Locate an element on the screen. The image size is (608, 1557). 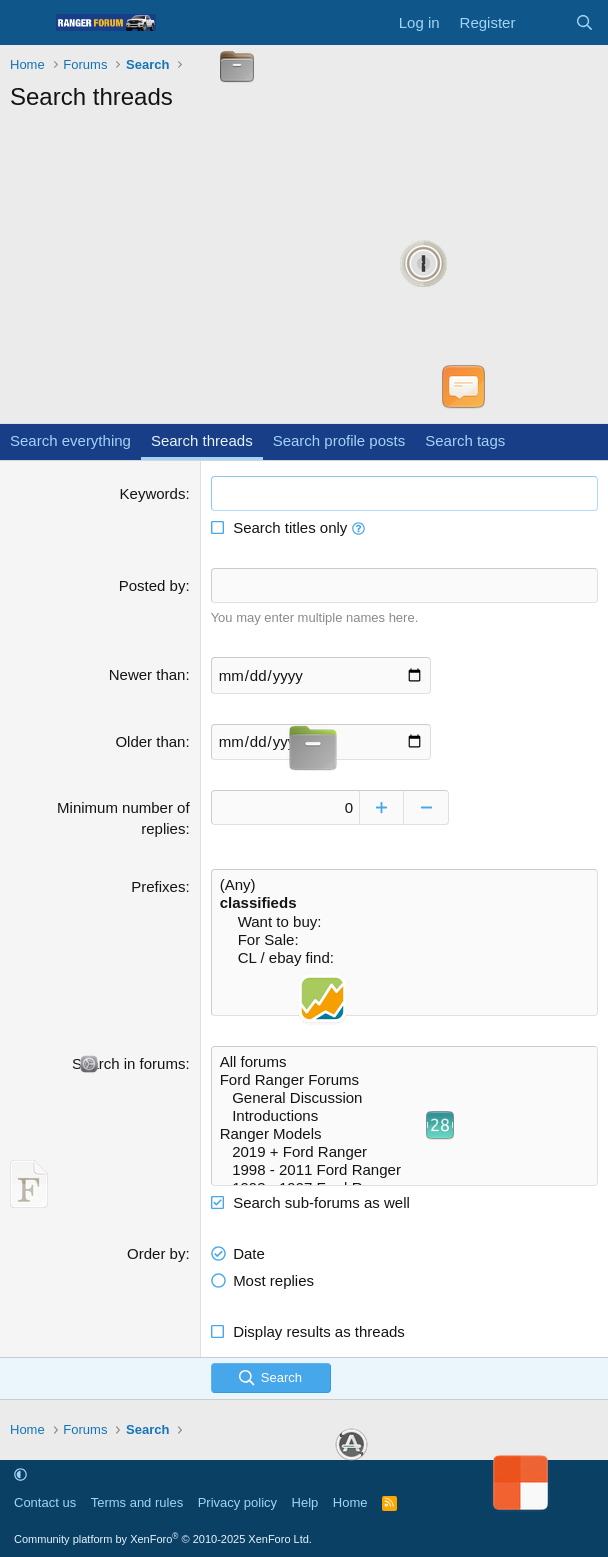
open the file manager application is located at coordinates (313, 748).